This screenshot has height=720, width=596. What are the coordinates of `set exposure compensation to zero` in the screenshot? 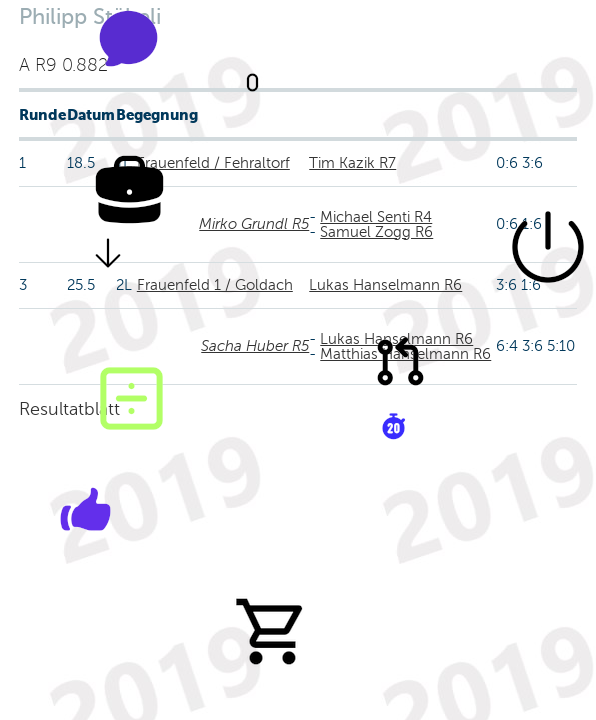 It's located at (252, 82).